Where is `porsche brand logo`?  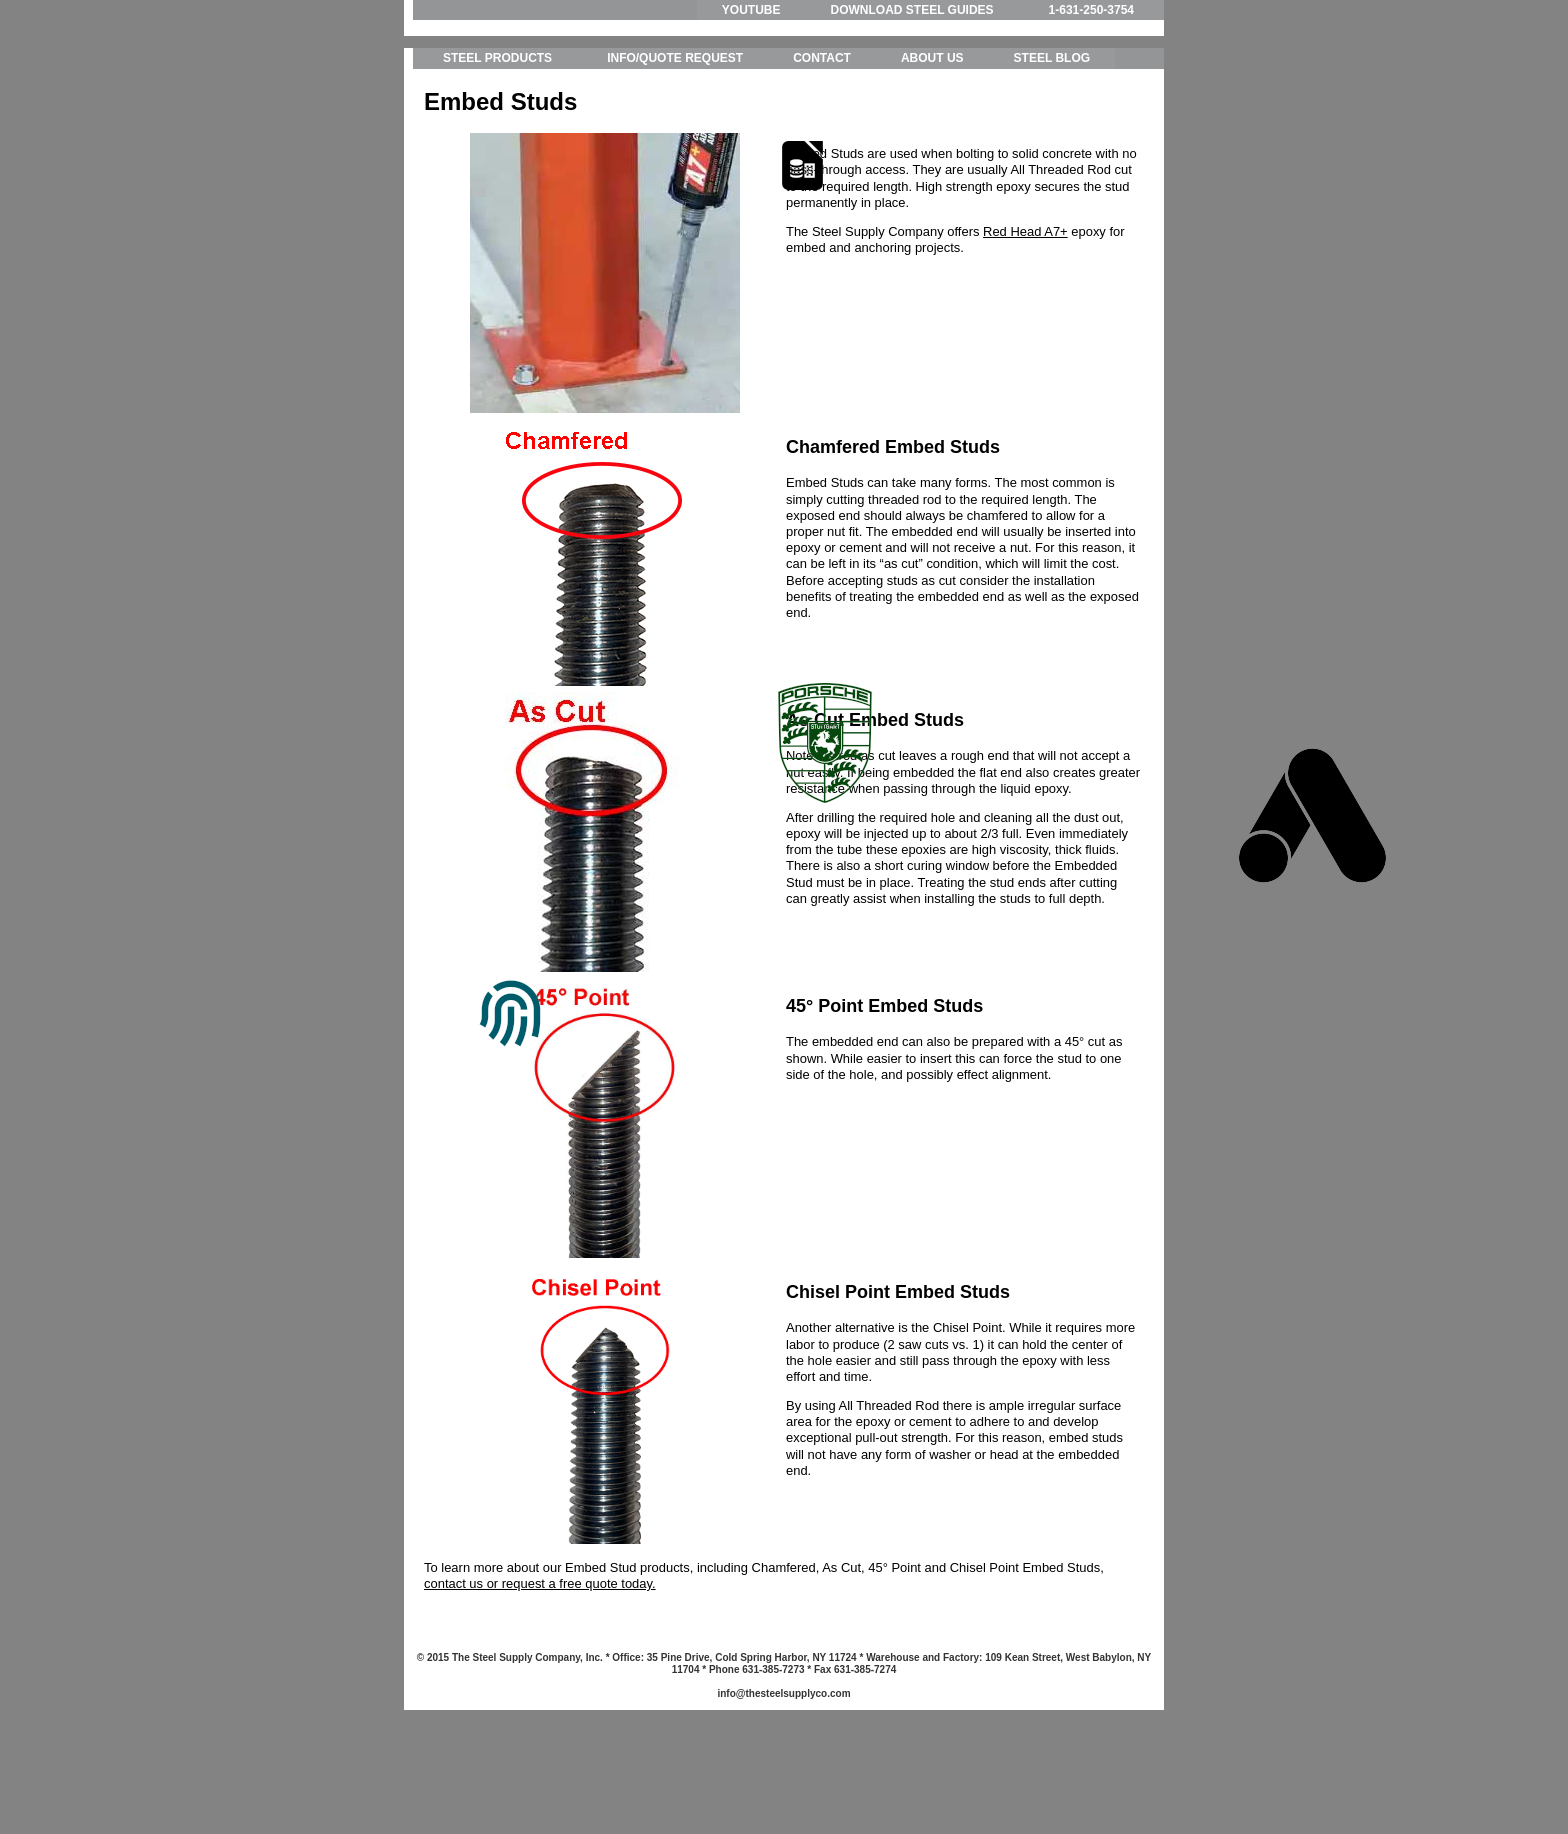
porsche brand logo is located at coordinates (825, 743).